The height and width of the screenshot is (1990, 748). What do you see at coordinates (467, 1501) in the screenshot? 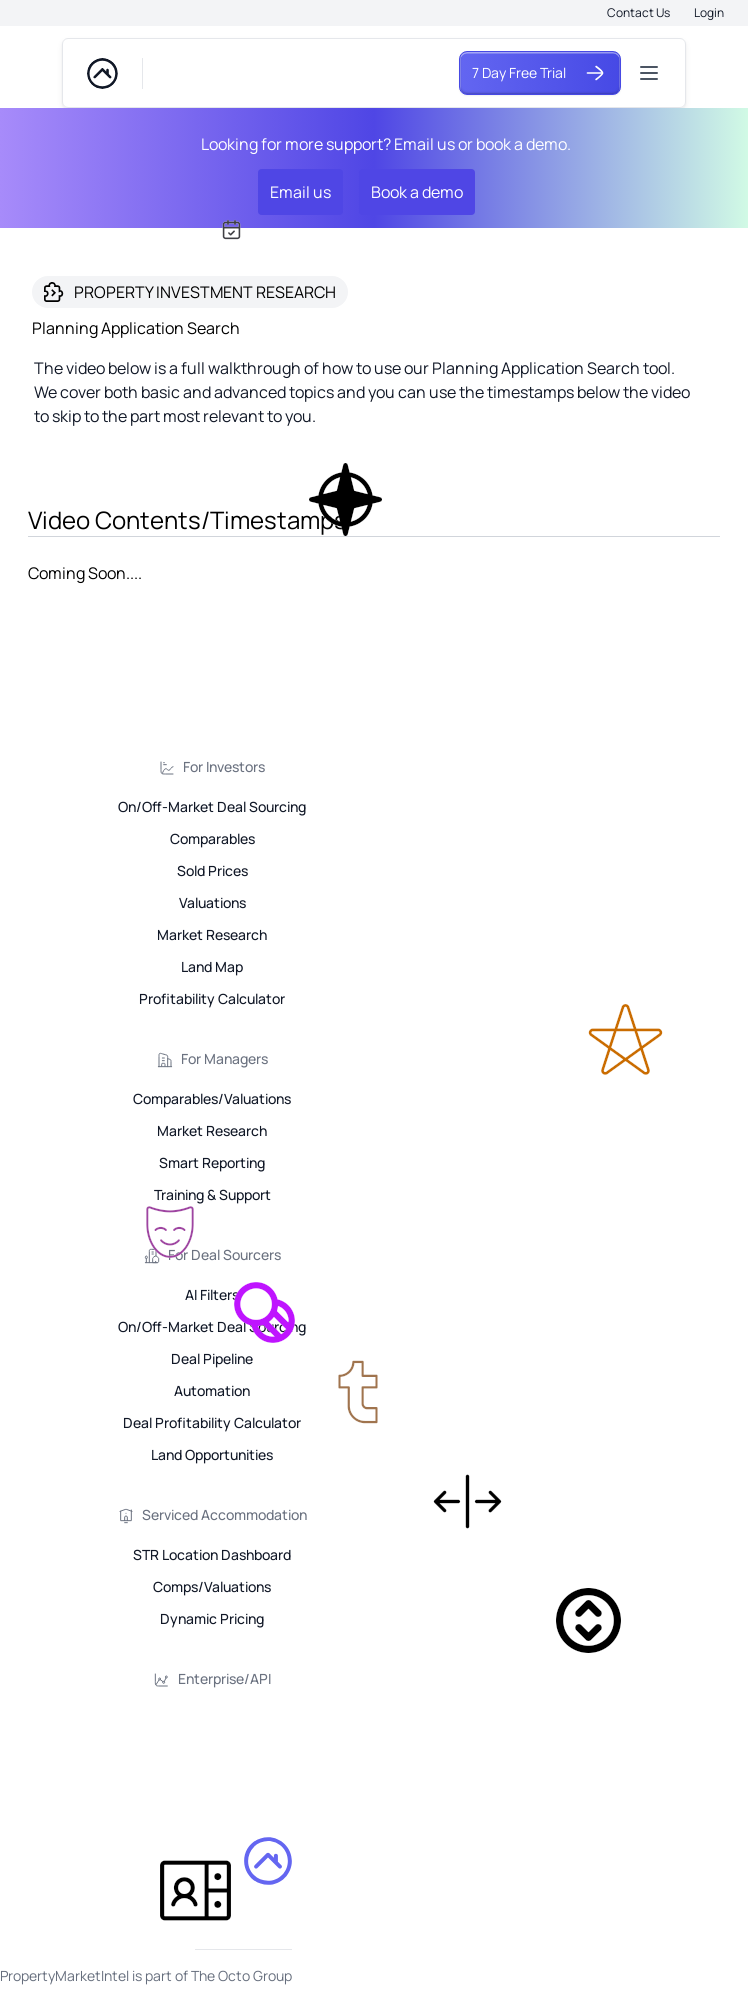
I see `expand content horizontally` at bounding box center [467, 1501].